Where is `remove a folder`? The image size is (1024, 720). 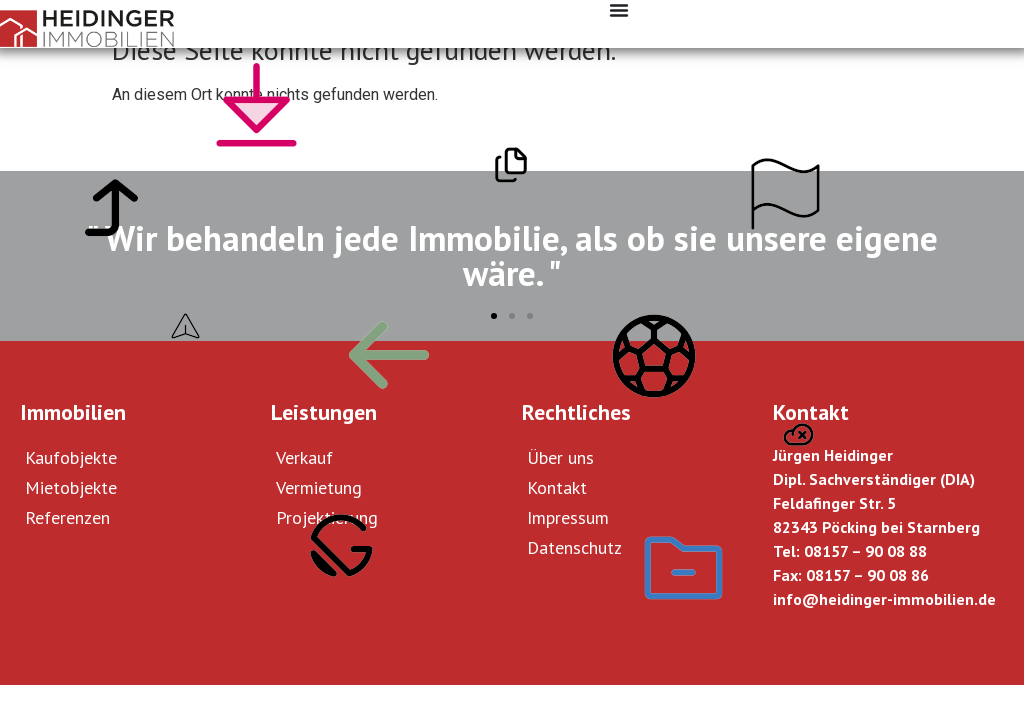 remove a folder is located at coordinates (683, 566).